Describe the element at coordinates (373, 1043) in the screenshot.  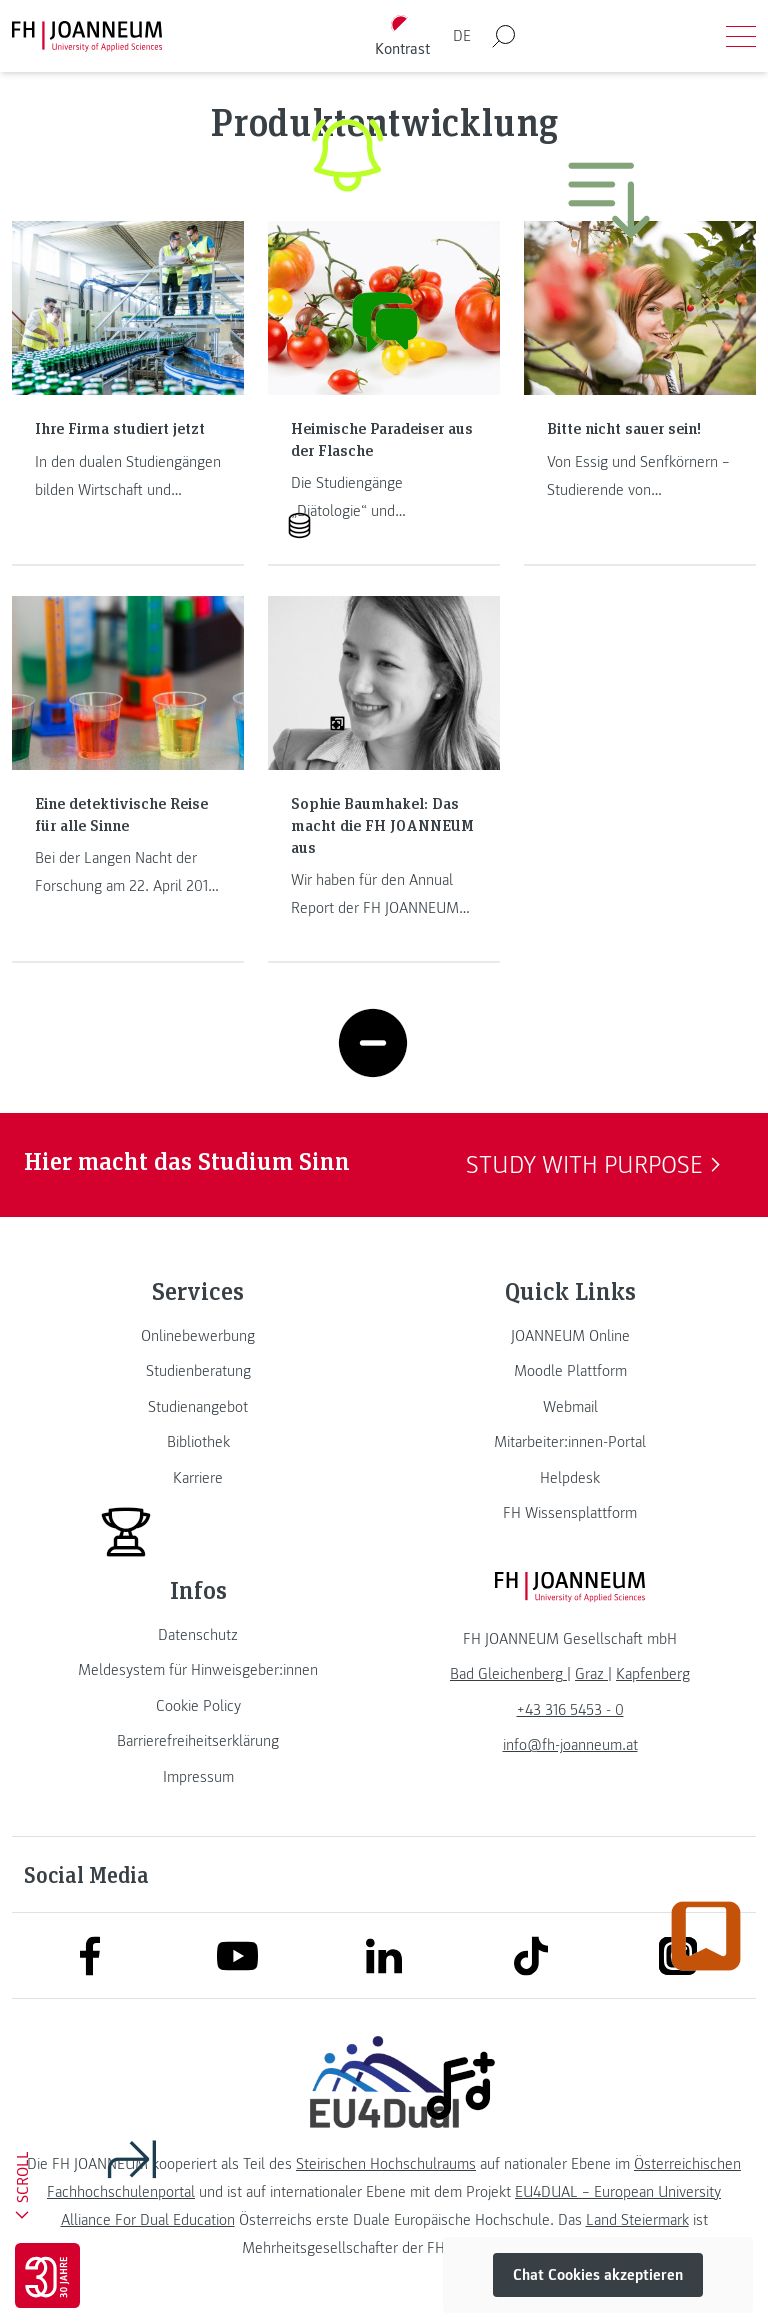
I see `remove an item from a list or collection` at that location.